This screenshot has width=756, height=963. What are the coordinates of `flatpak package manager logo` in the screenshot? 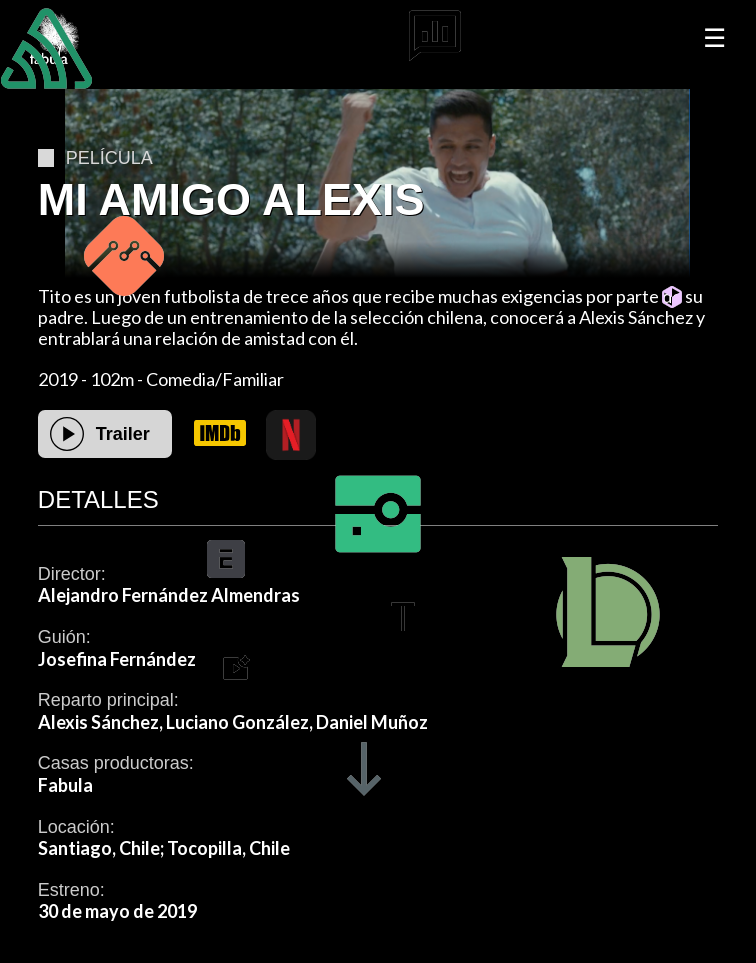 It's located at (672, 297).